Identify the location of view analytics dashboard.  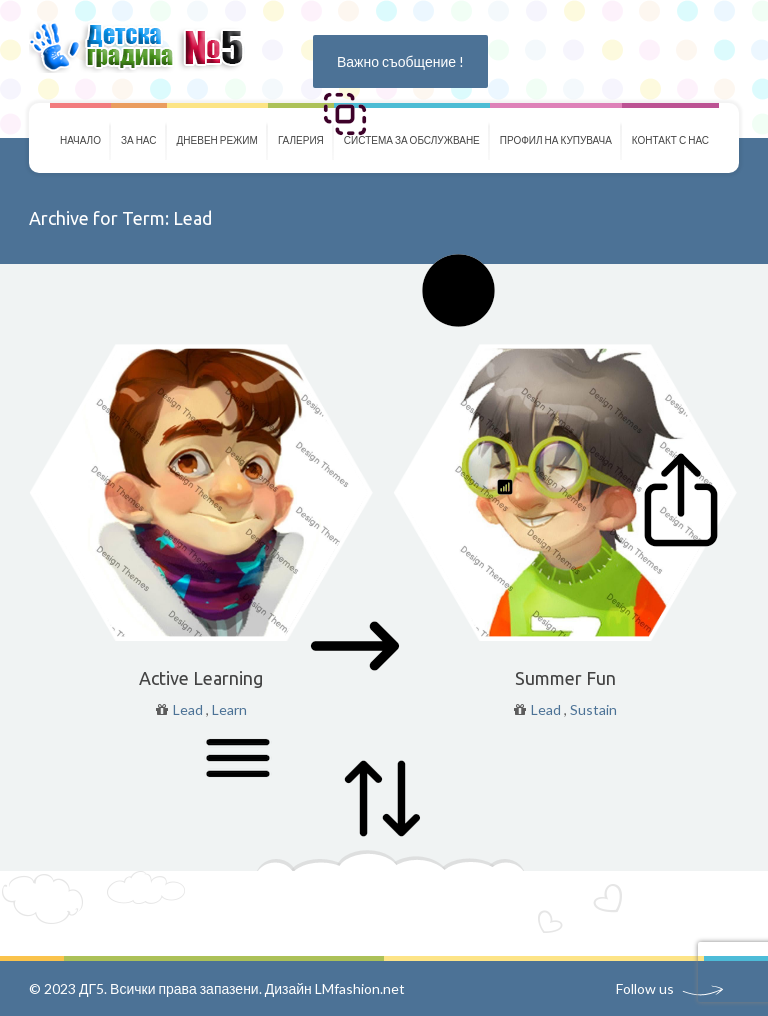
(505, 487).